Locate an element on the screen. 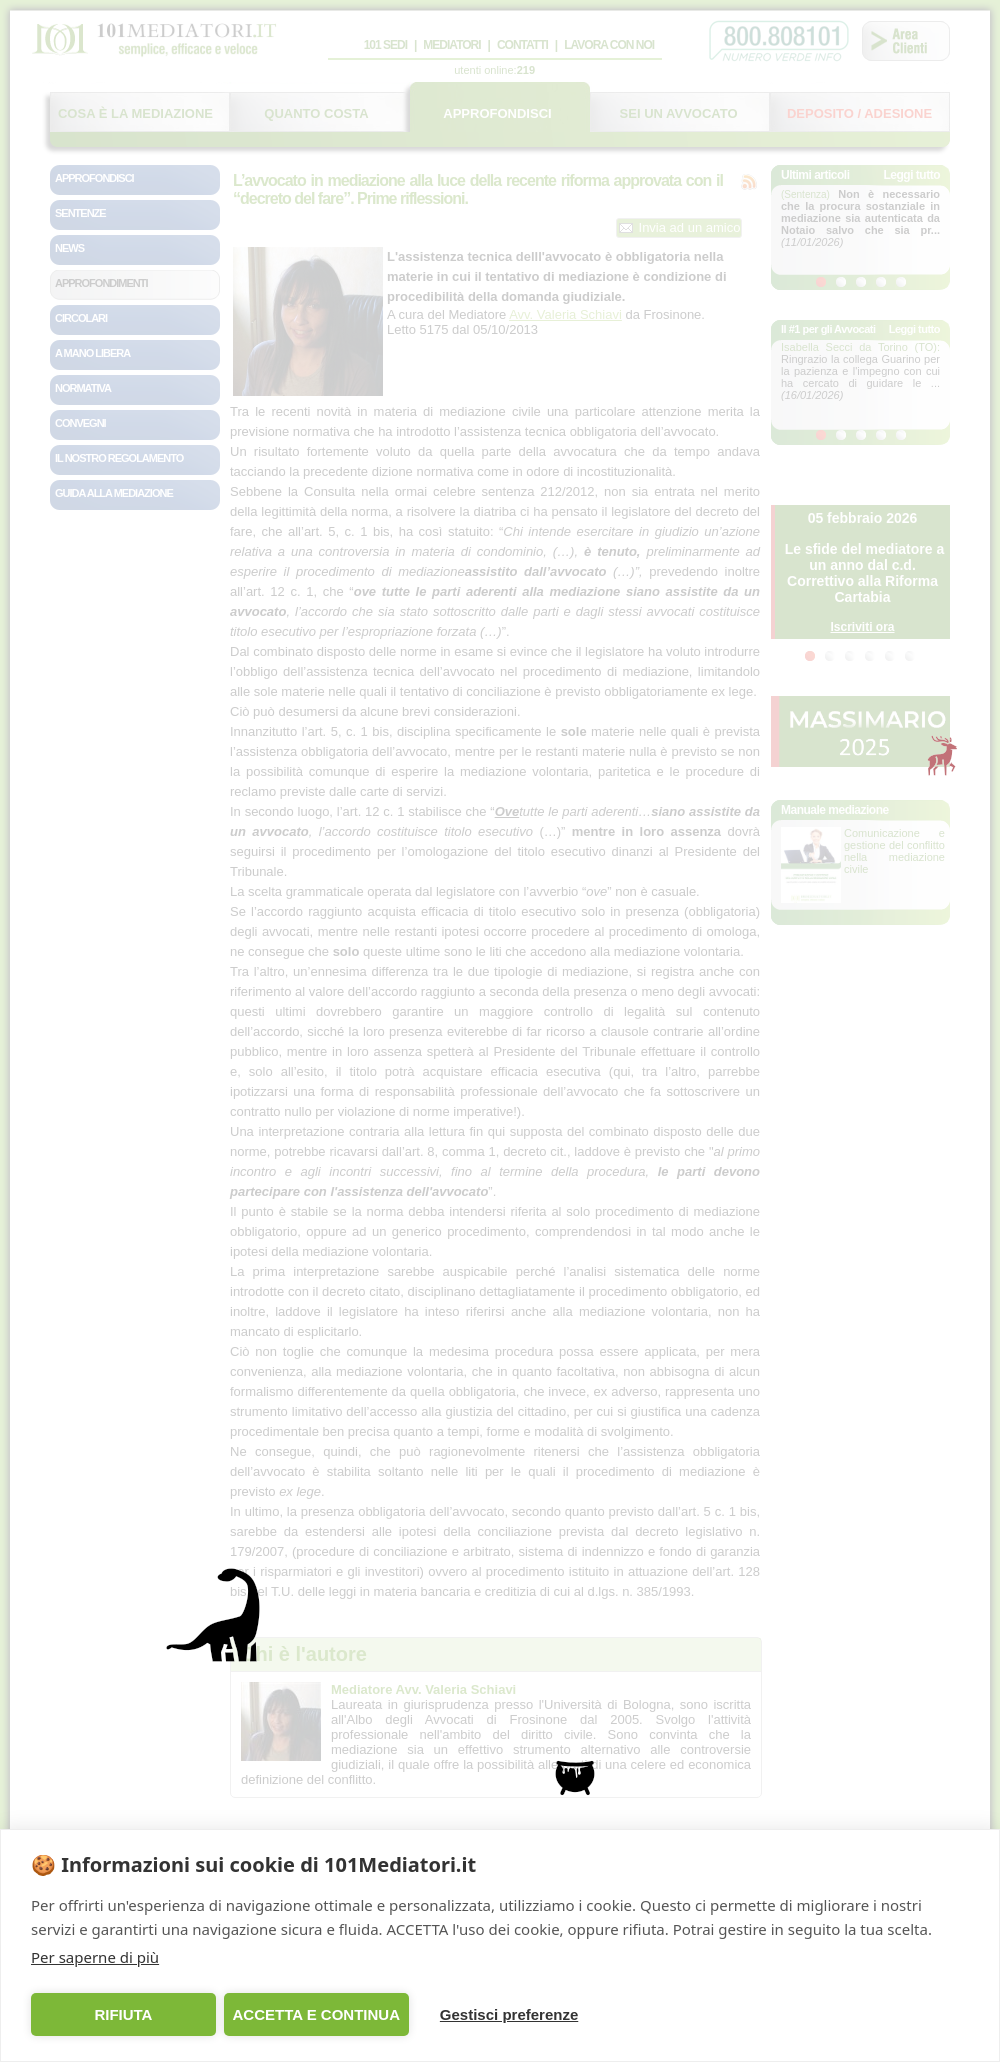  access potion crafting or brewing menu is located at coordinates (575, 1778).